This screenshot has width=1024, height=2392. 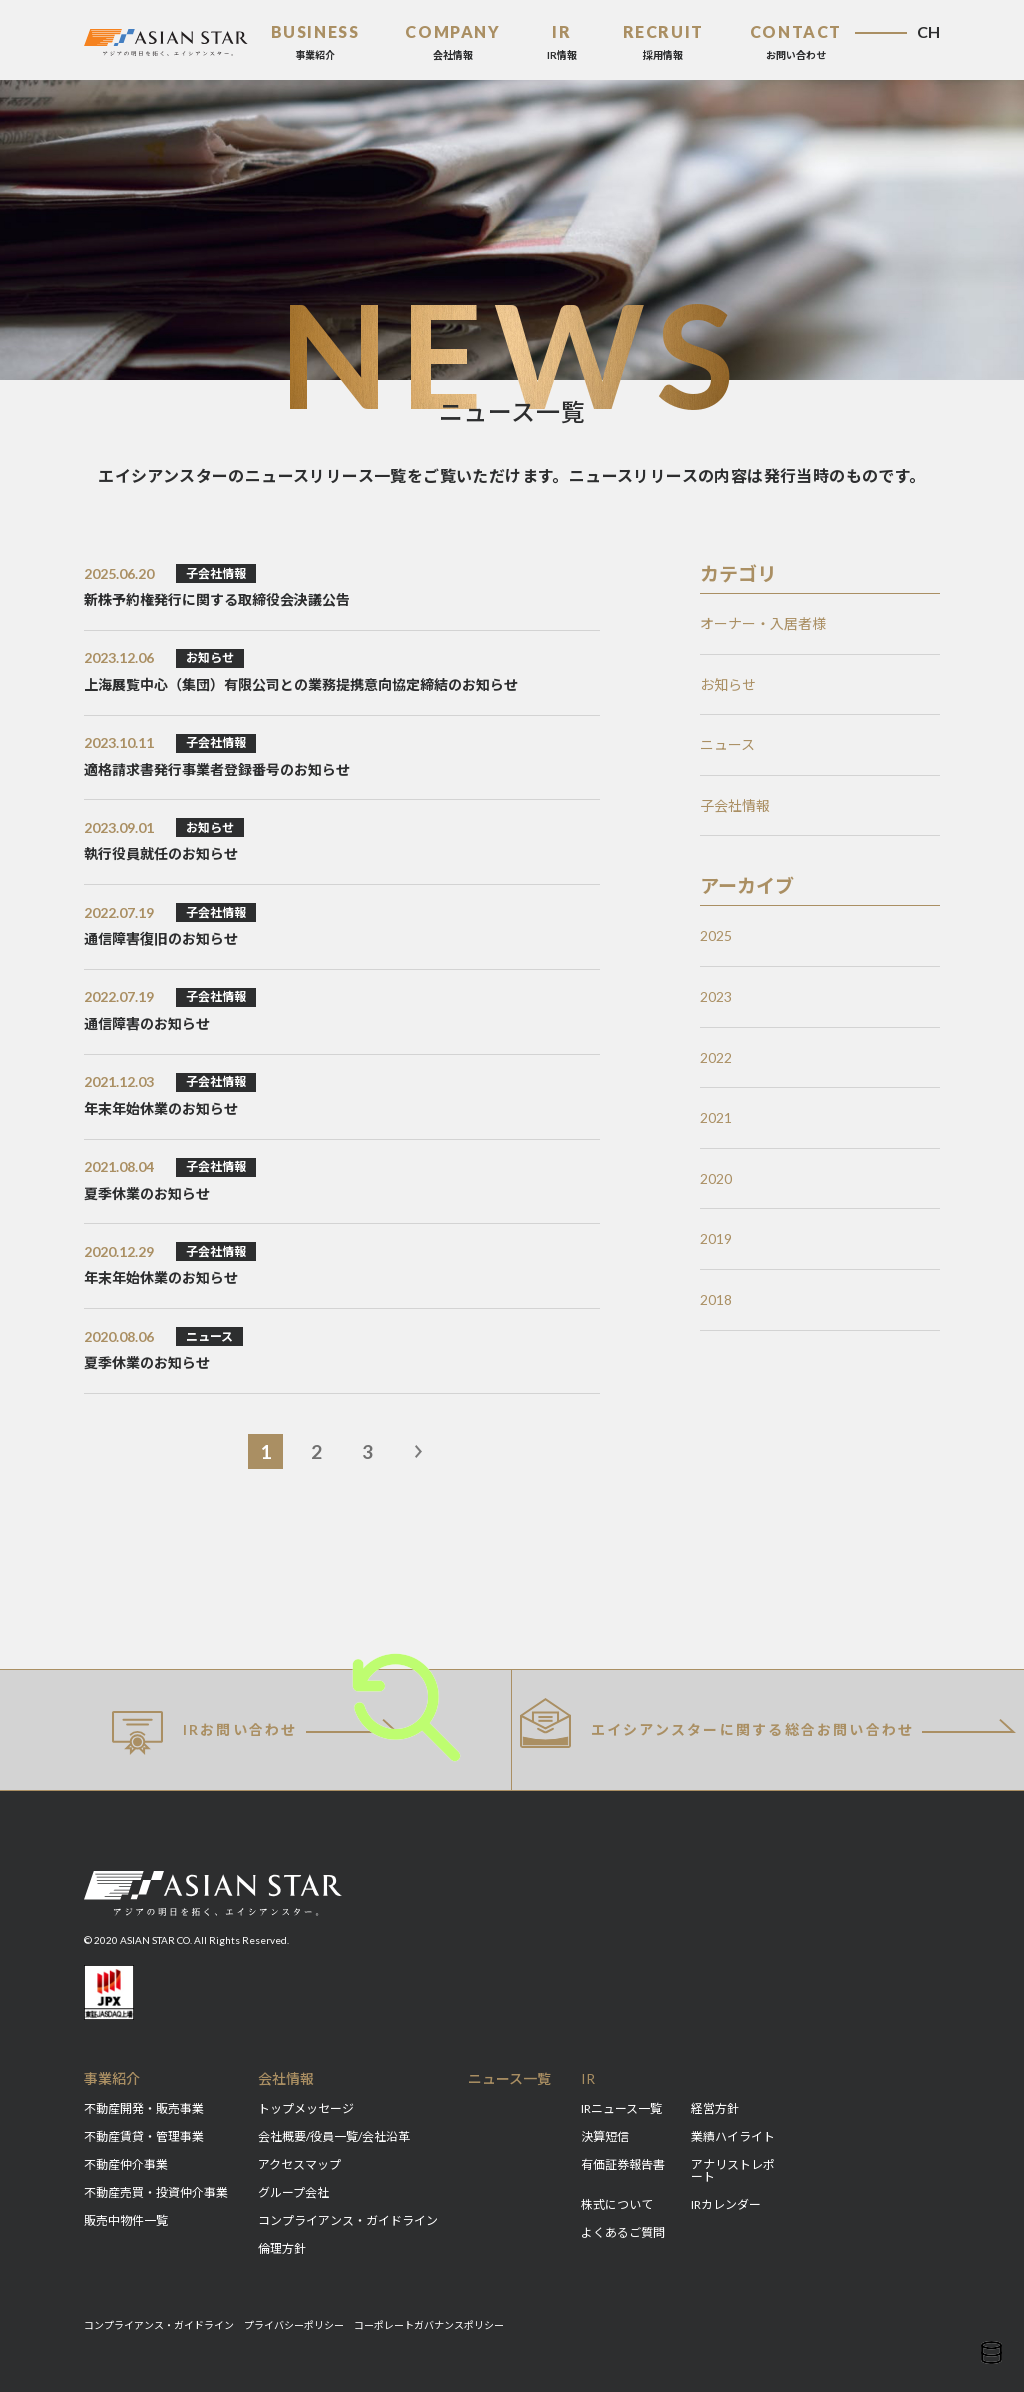 I want to click on reset zoom to default level, so click(x=406, y=1707).